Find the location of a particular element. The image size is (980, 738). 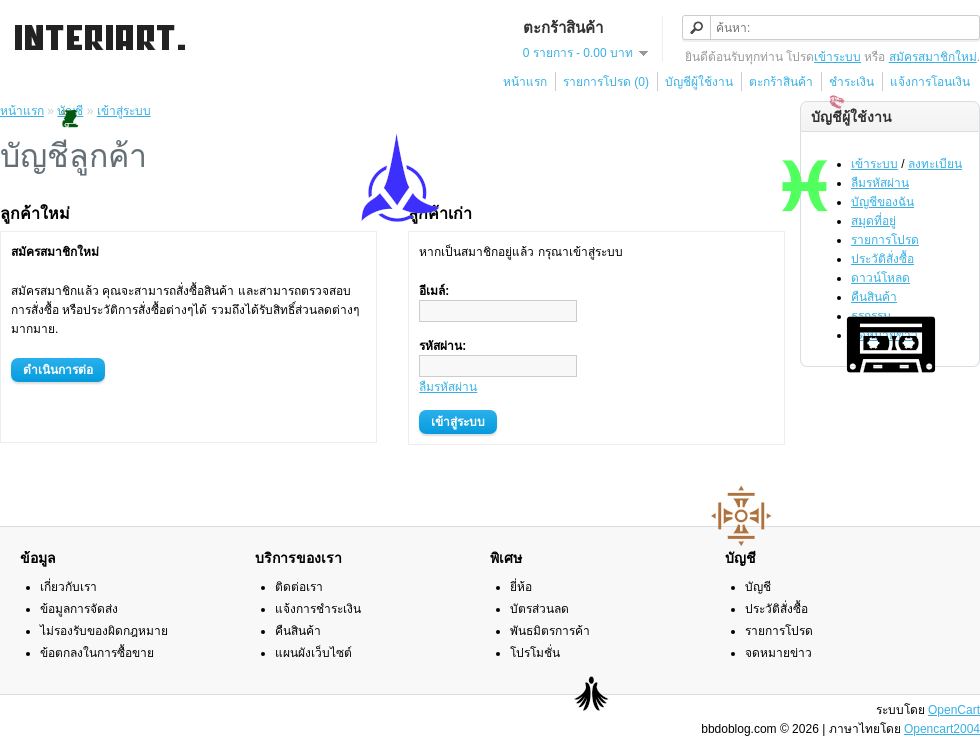

access dinosaur or paleontology content is located at coordinates (837, 102).